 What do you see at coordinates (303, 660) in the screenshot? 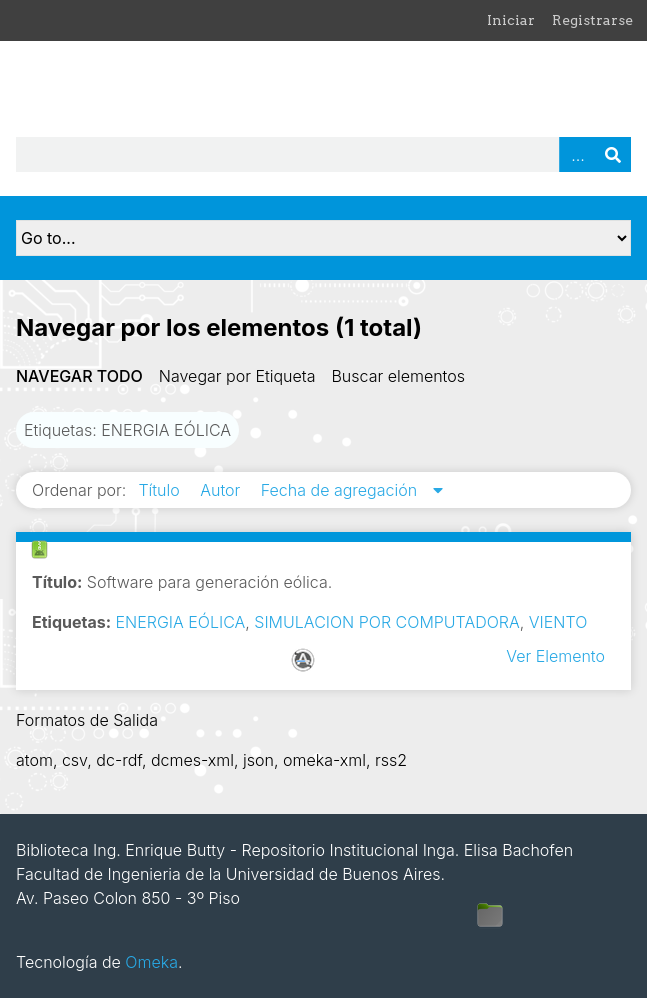
I see `check for available system updates` at bounding box center [303, 660].